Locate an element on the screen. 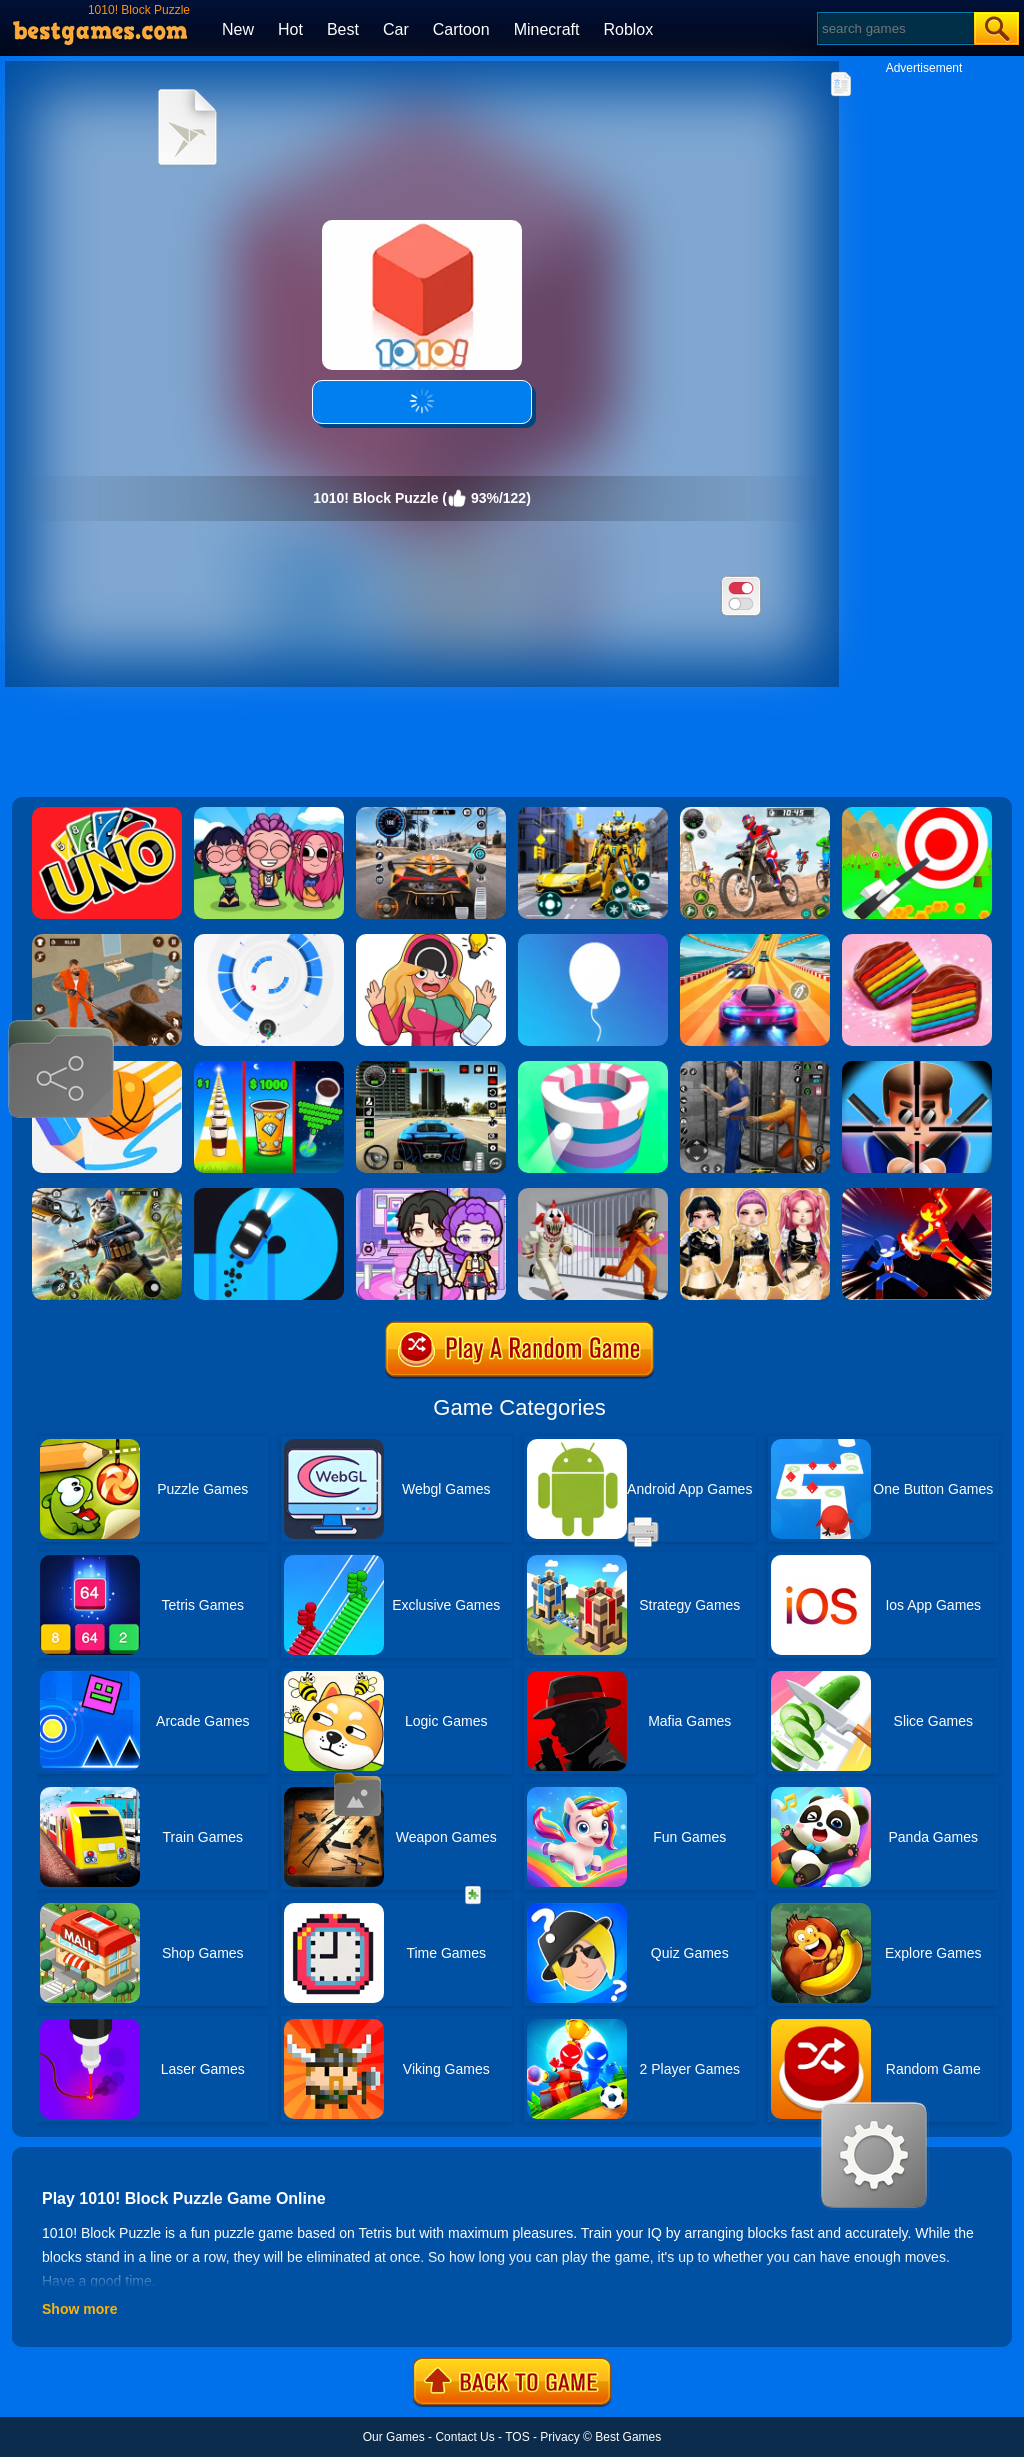  install a browser extension or add-on is located at coordinates (473, 1895).